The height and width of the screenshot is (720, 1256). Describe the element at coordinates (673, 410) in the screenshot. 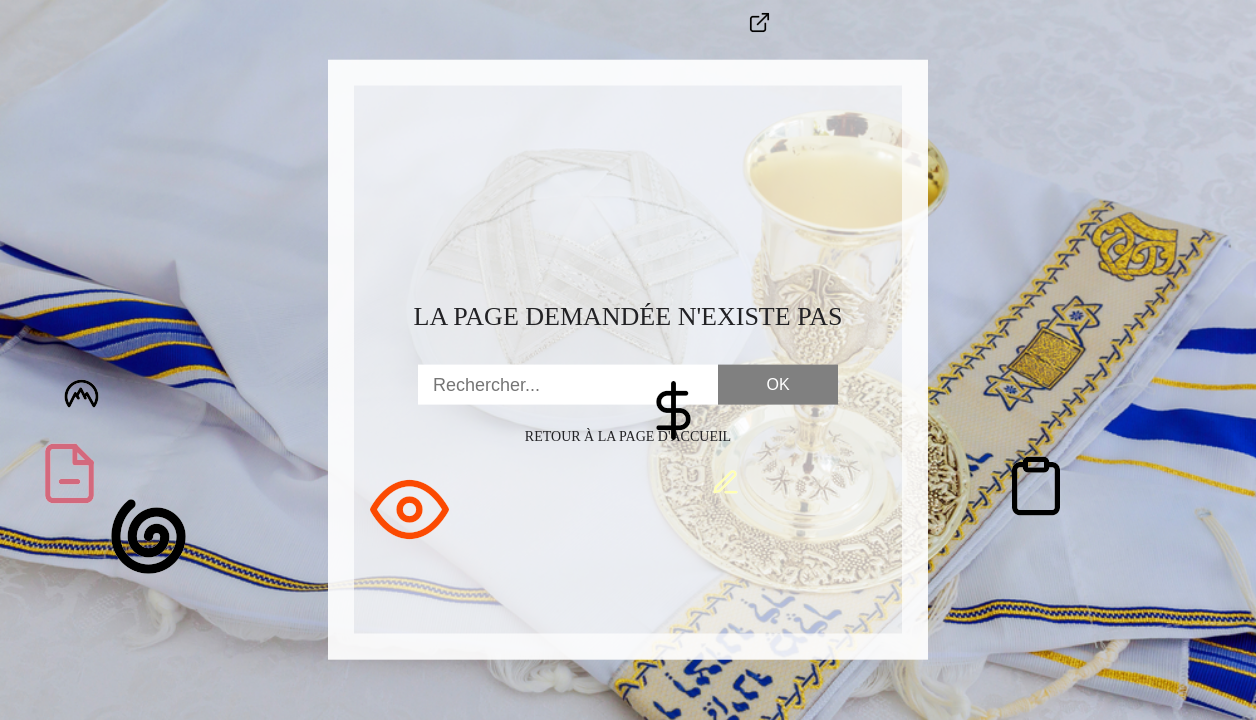

I see `view payment or pricing details` at that location.